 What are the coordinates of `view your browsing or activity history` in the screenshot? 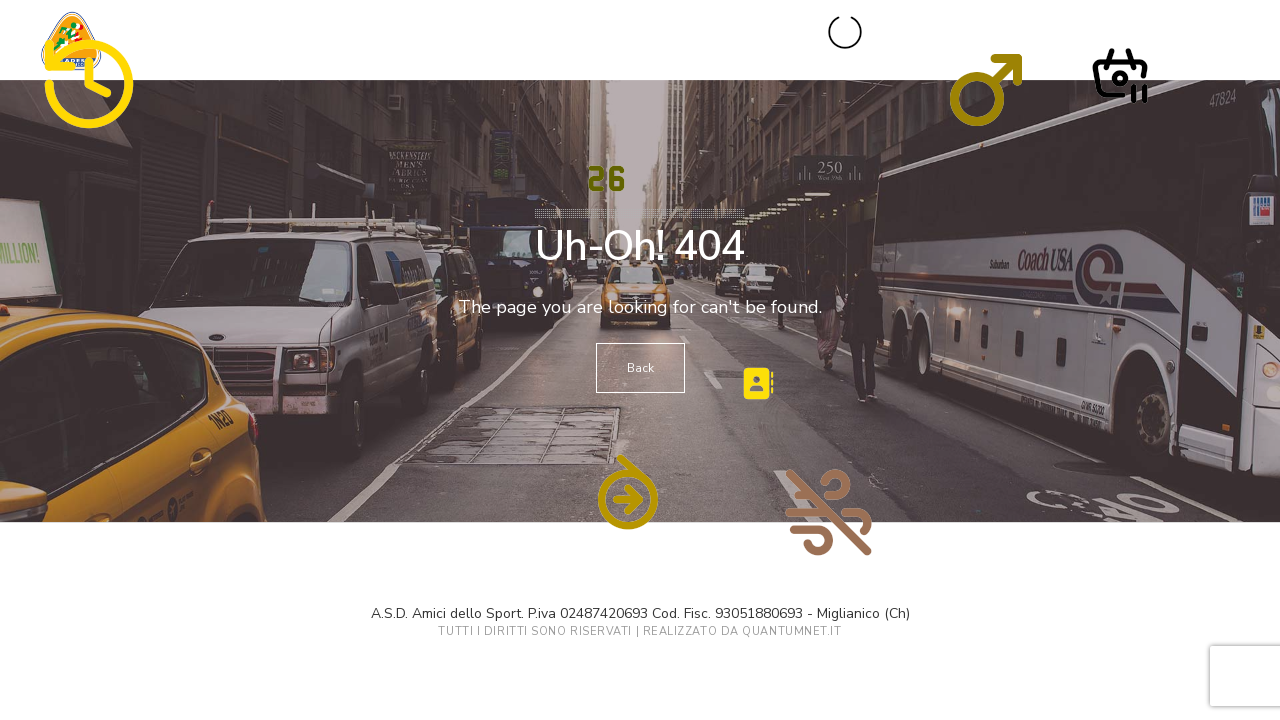 It's located at (89, 84).